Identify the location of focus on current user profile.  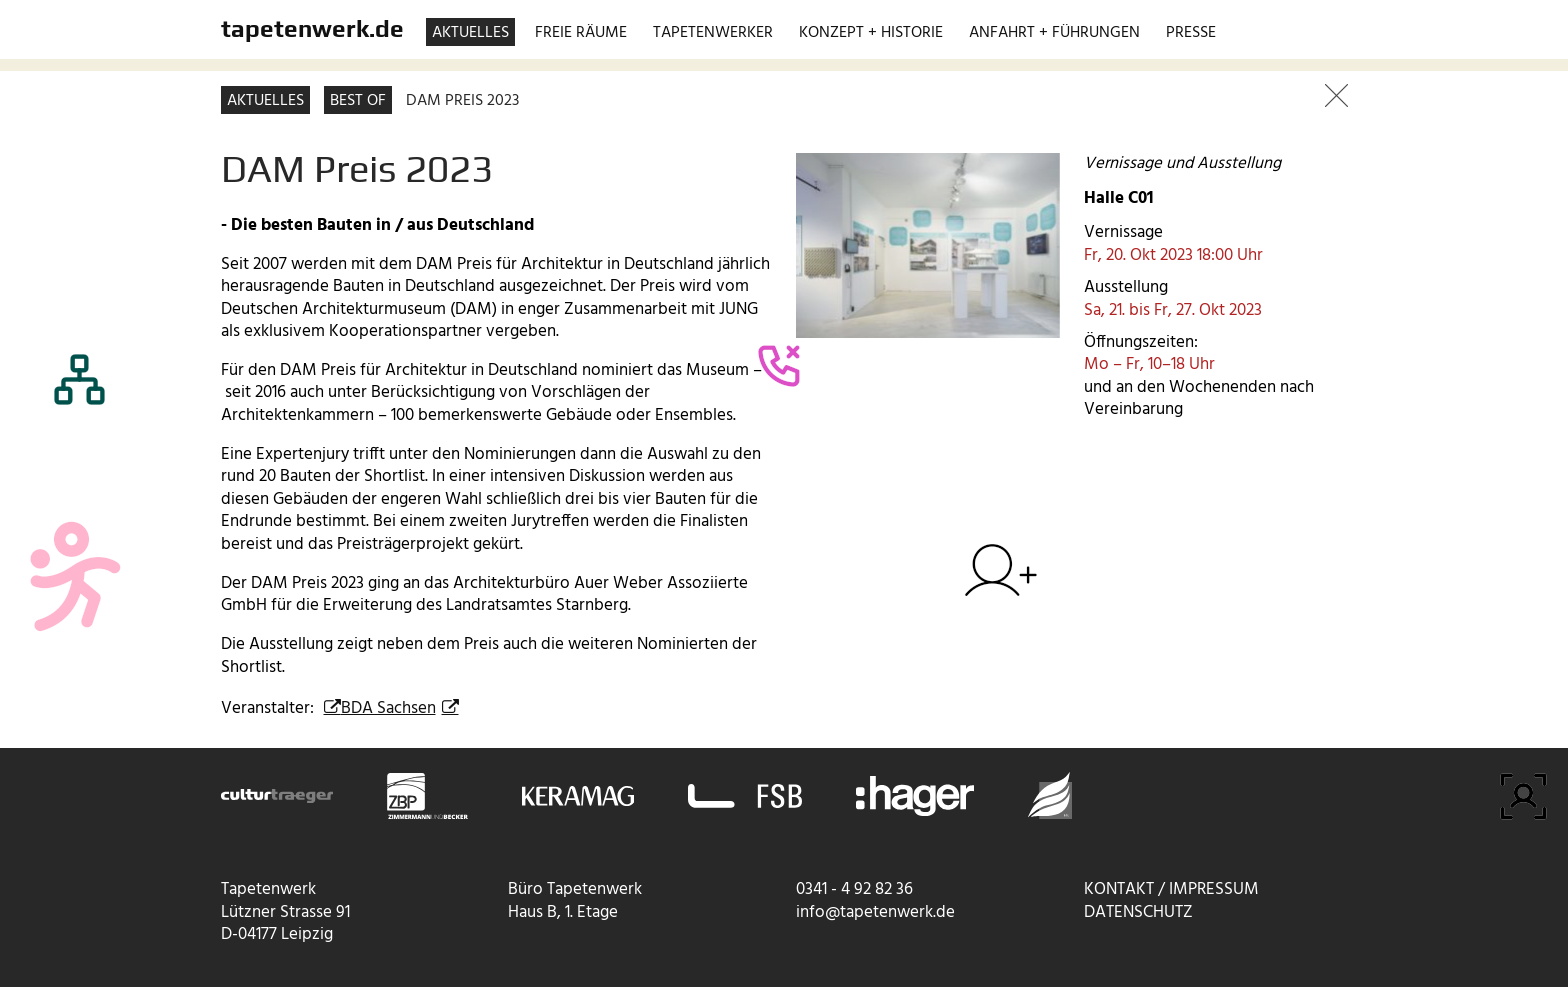
(1523, 796).